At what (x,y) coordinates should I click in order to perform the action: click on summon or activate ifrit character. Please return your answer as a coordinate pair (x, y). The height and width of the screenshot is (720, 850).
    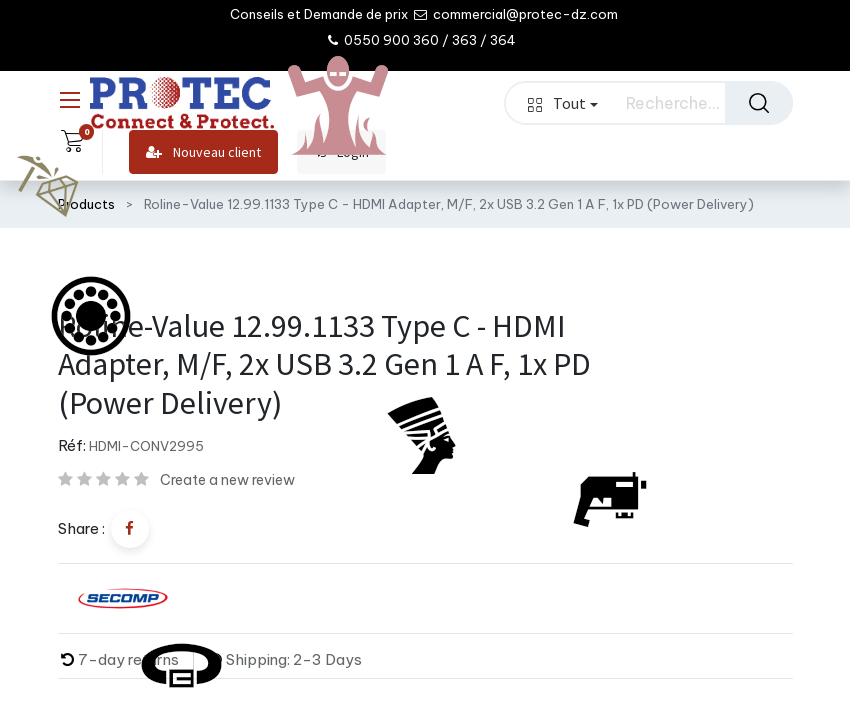
    Looking at the image, I should click on (339, 106).